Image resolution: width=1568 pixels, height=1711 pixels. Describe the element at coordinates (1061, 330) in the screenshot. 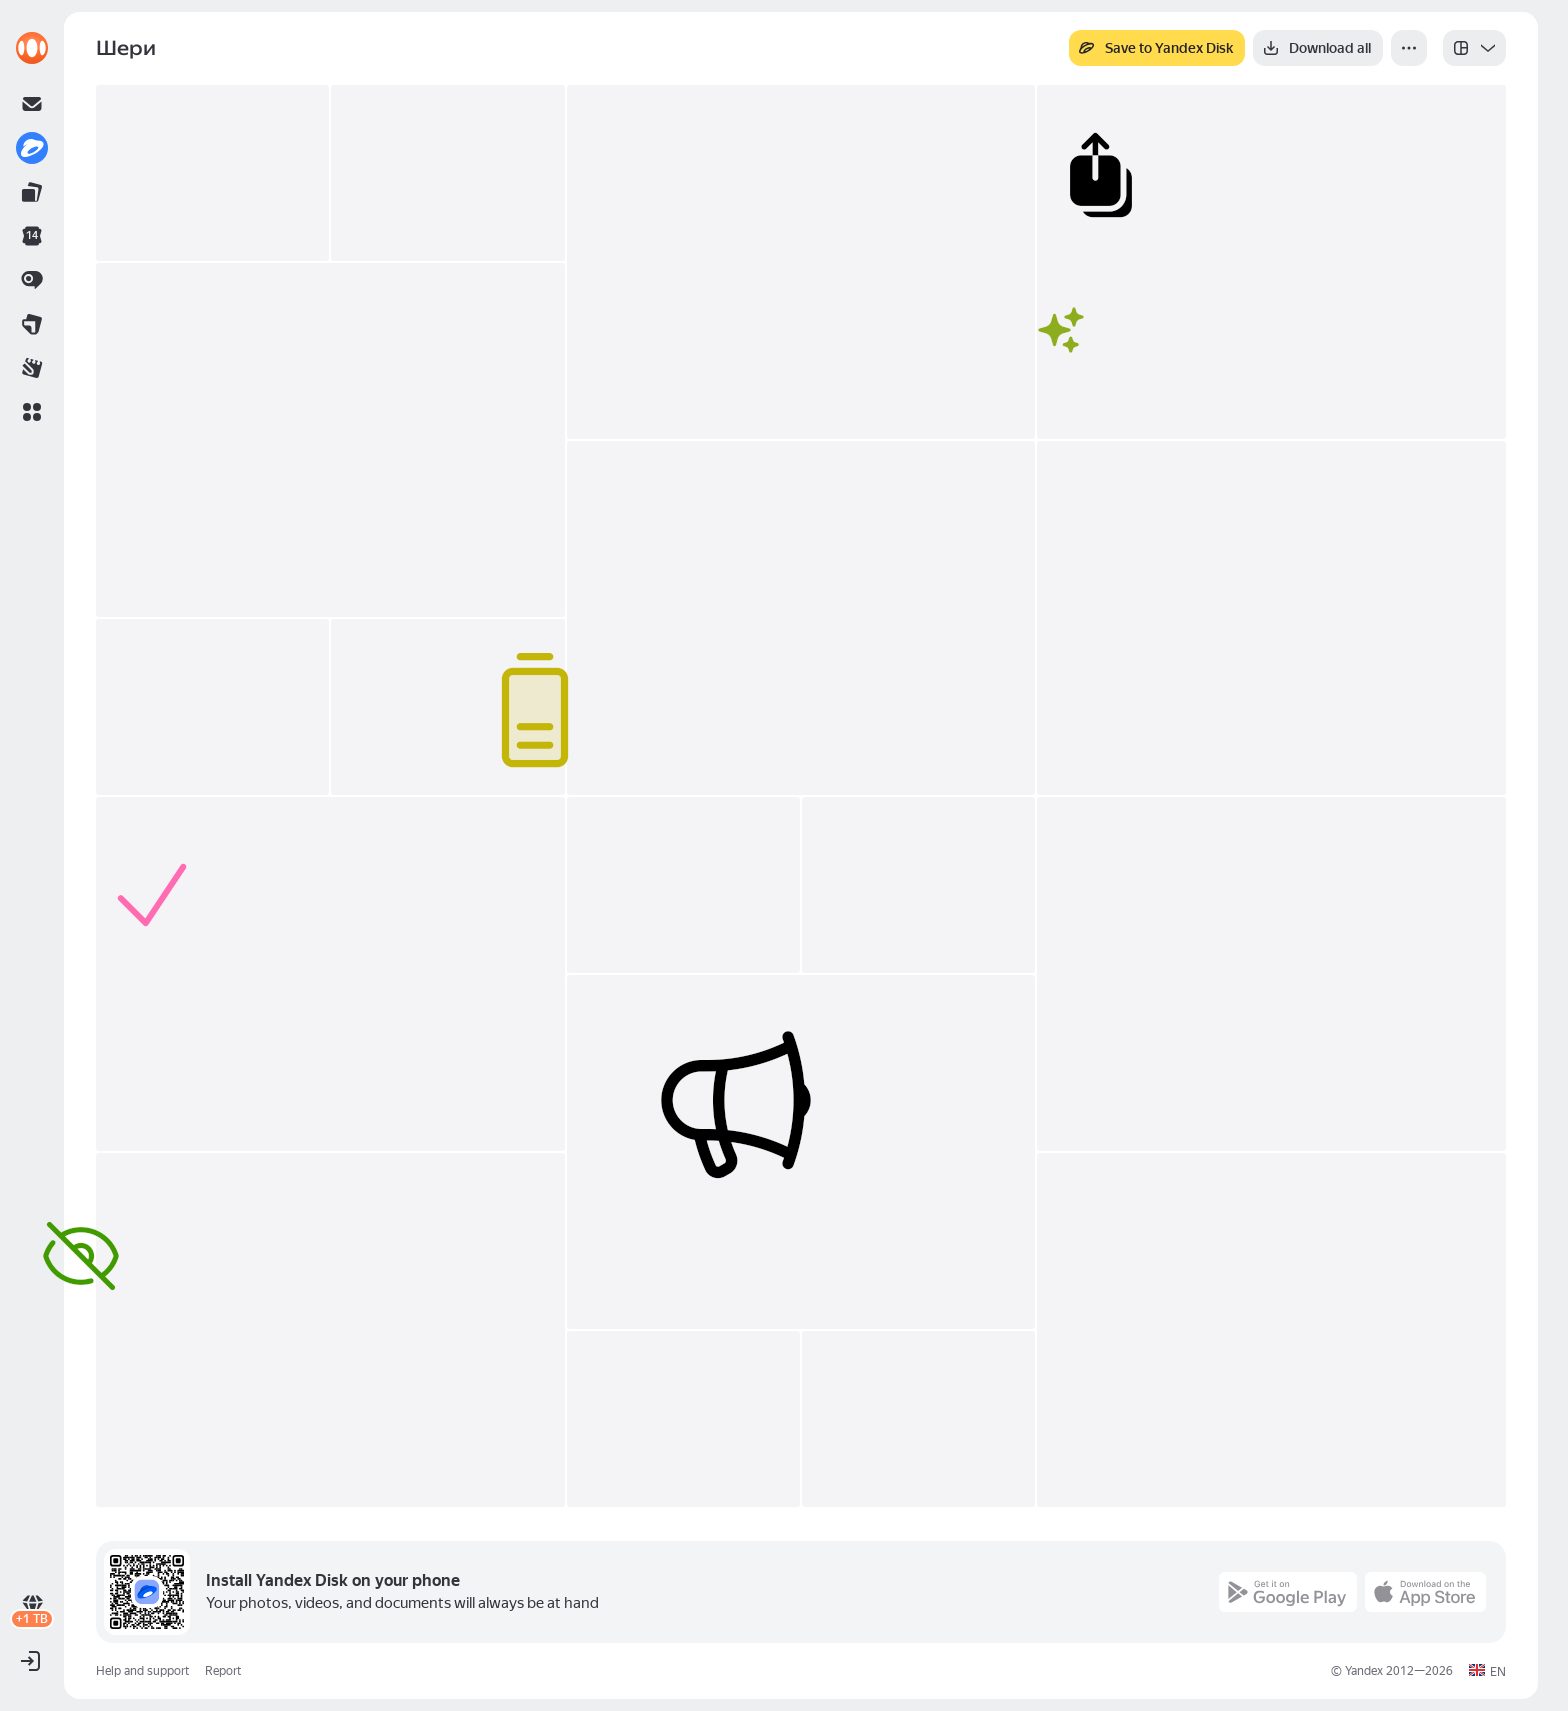

I see `indicates AI-generated or enhanced content` at that location.